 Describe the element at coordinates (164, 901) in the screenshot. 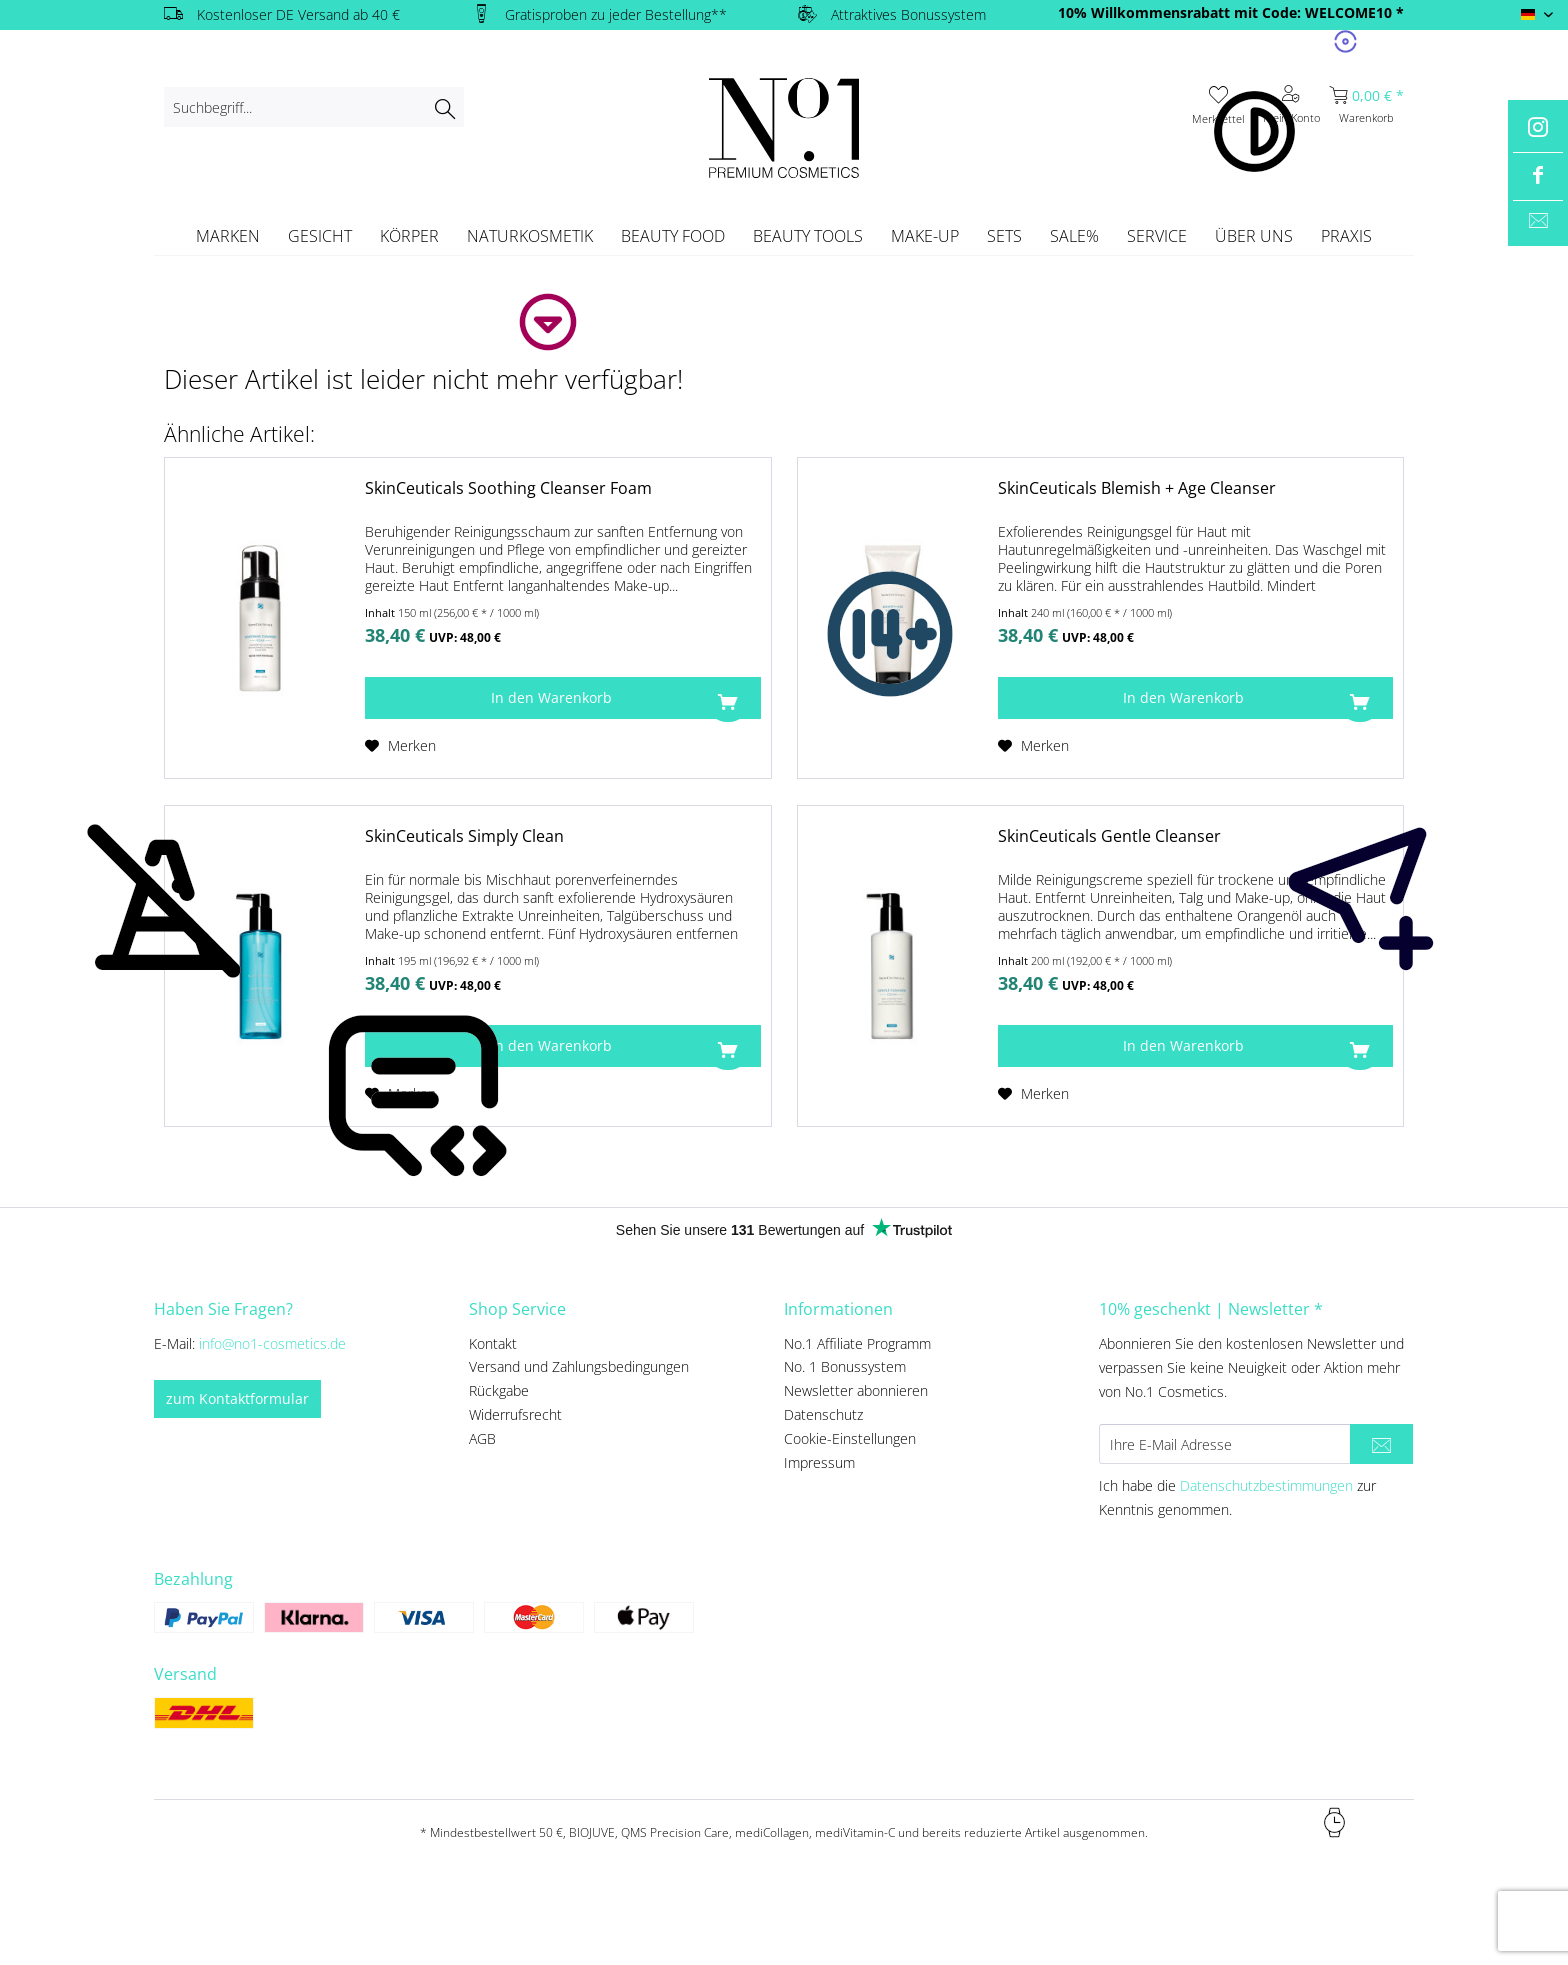

I see `disable construction or roadwork warnings` at that location.